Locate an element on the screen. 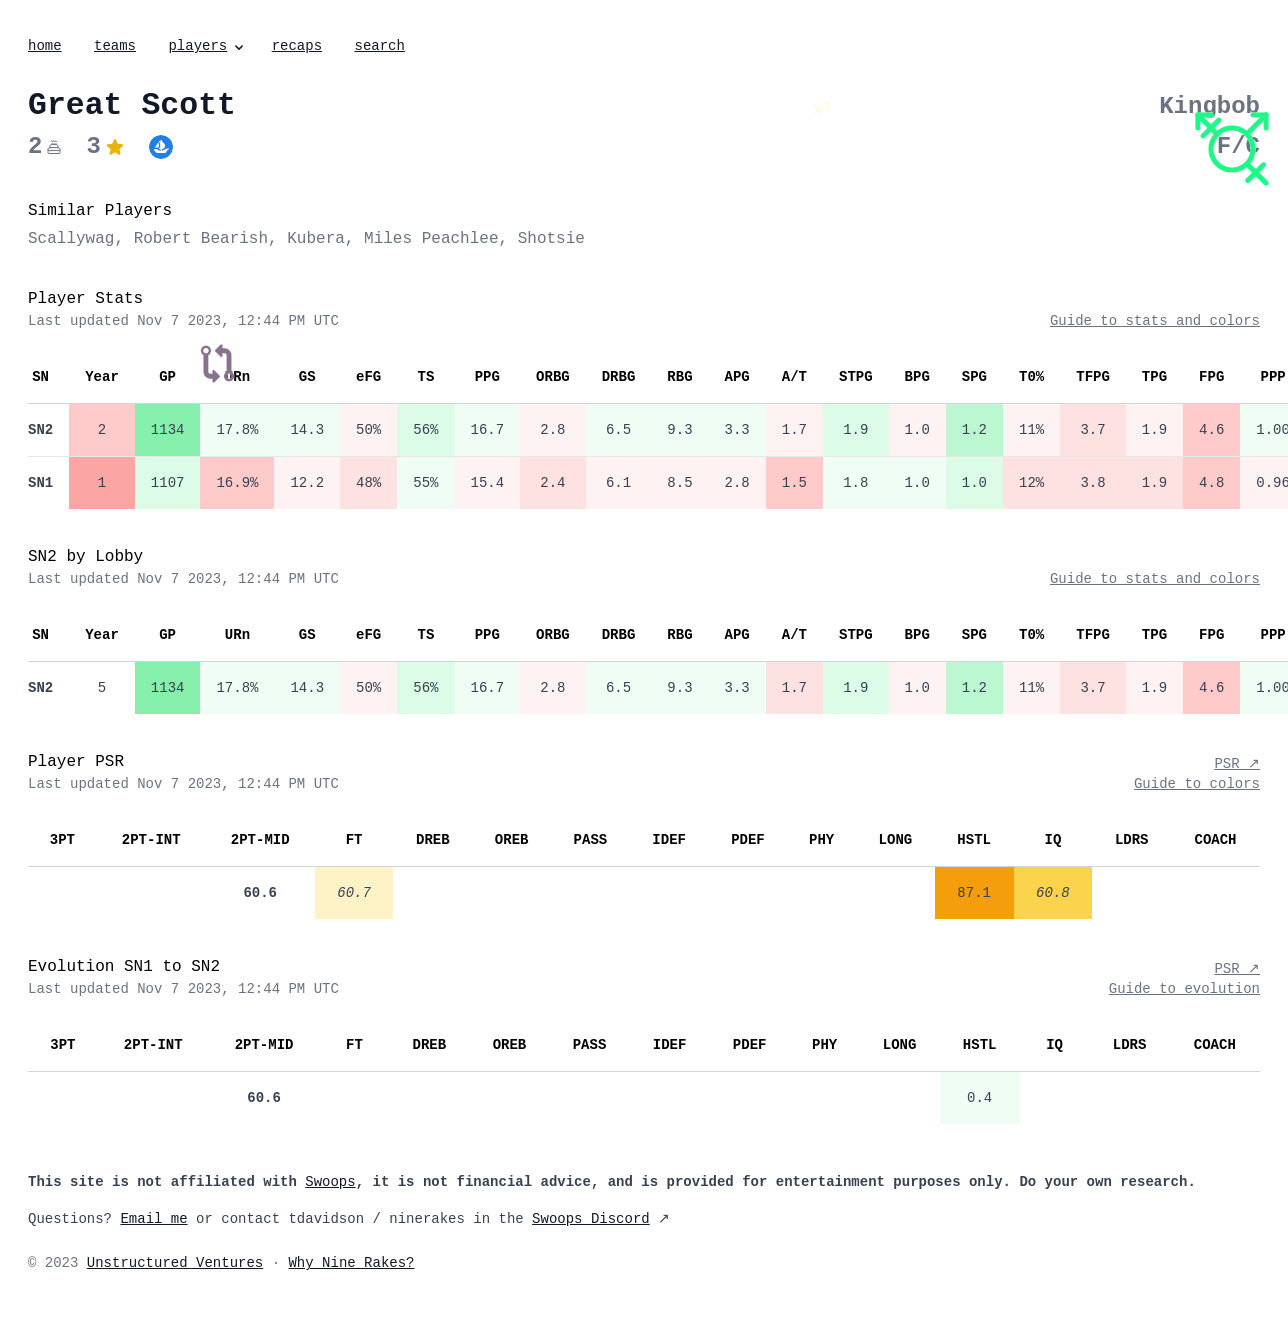 The height and width of the screenshot is (1321, 1288). indicates transgender identity option is located at coordinates (1232, 149).